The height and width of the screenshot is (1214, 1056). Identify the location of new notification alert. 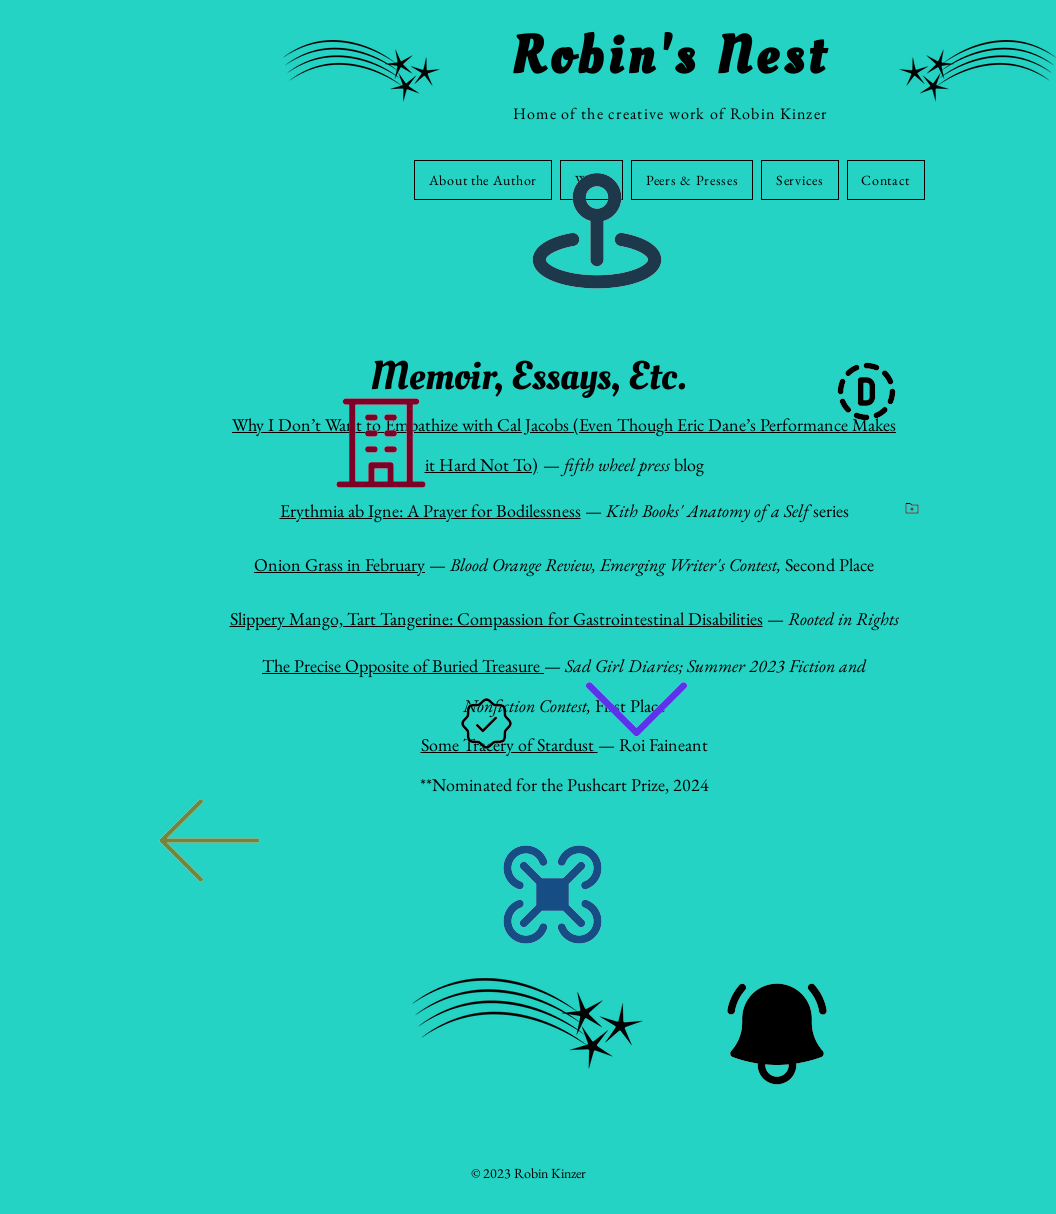
(777, 1034).